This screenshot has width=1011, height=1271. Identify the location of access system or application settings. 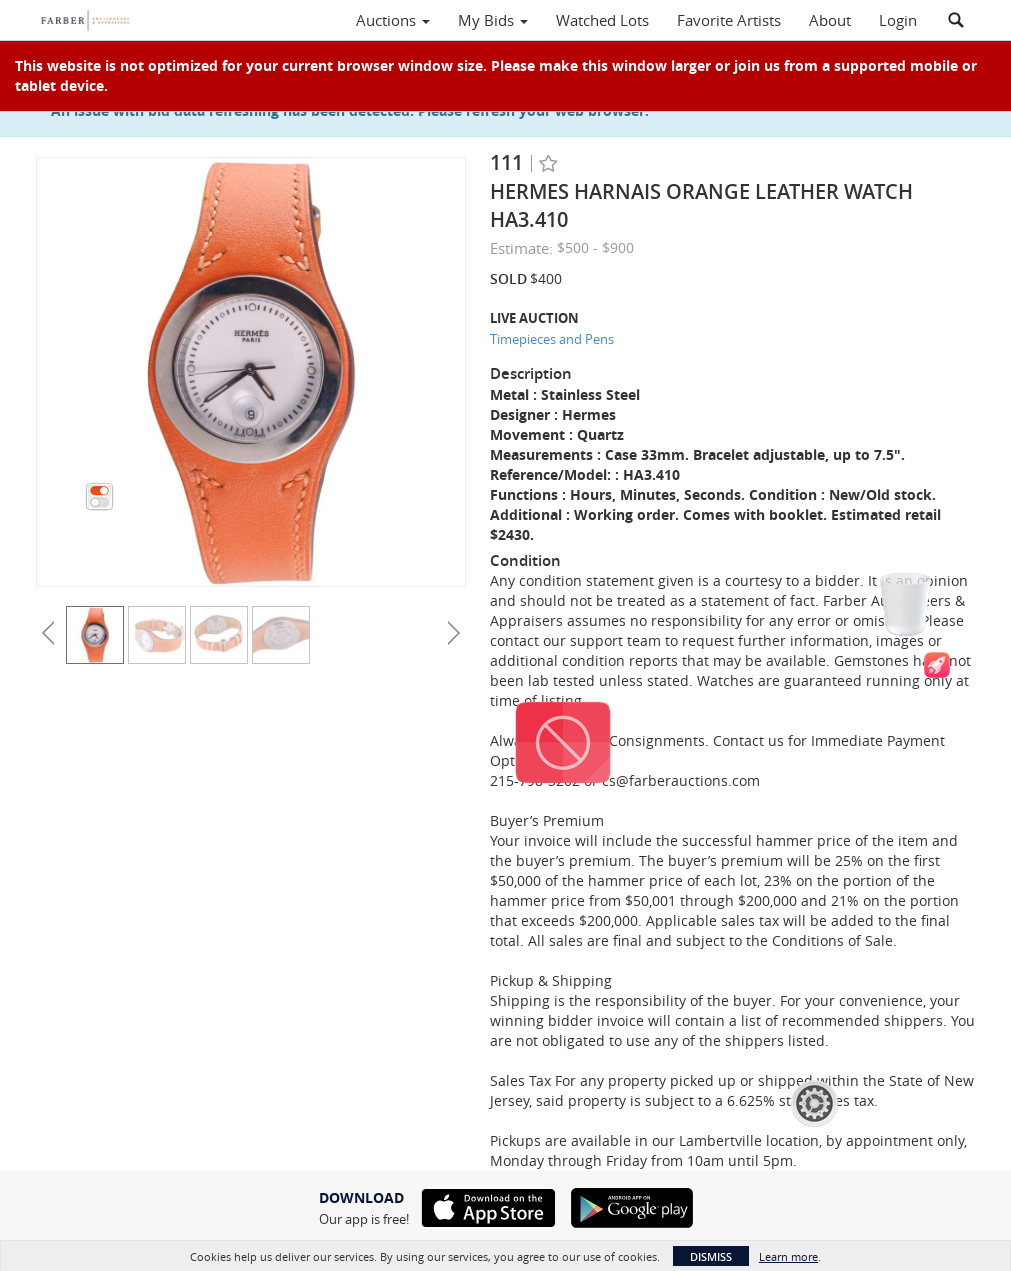
(814, 1103).